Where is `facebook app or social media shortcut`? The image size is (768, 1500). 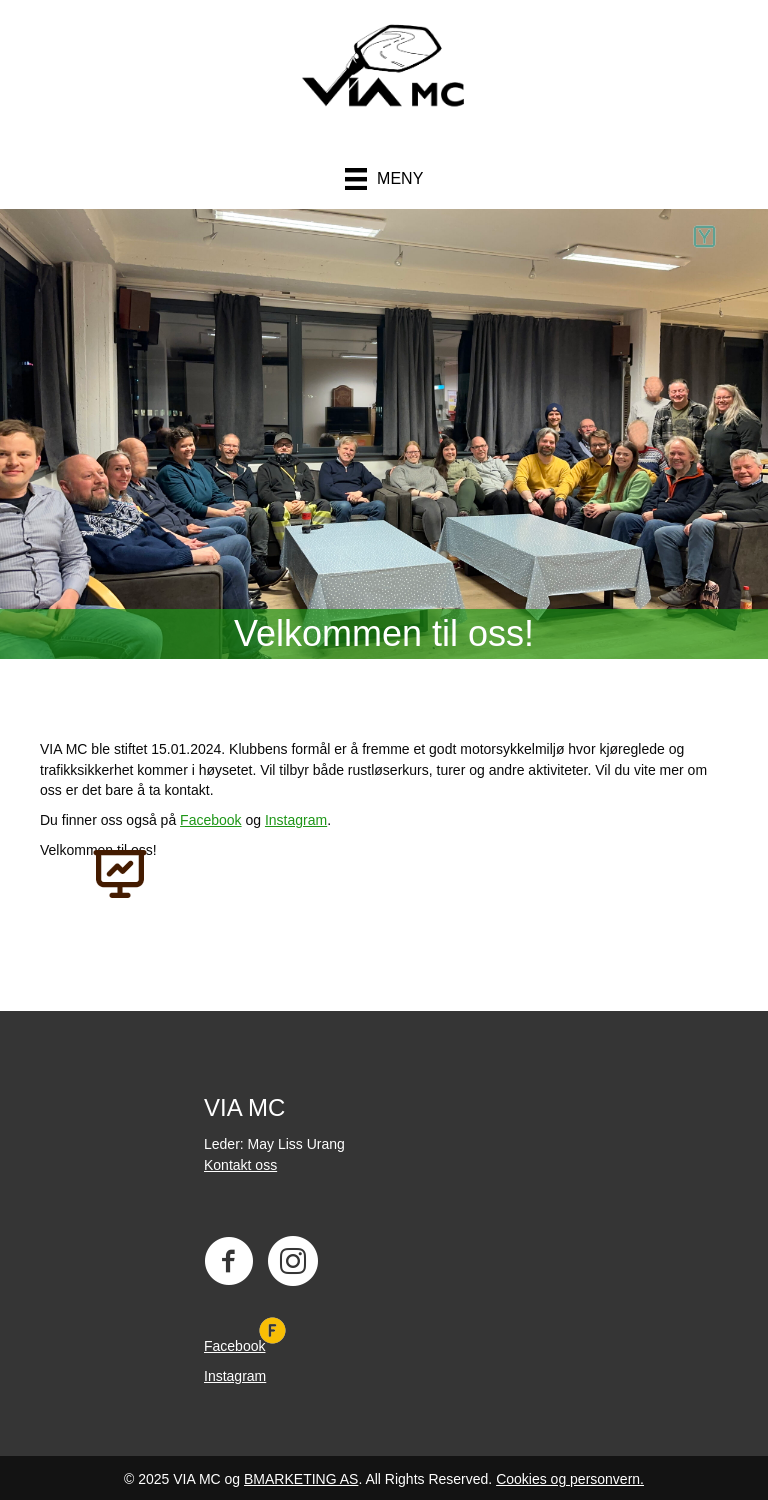 facebook app or social media shortcut is located at coordinates (272, 1330).